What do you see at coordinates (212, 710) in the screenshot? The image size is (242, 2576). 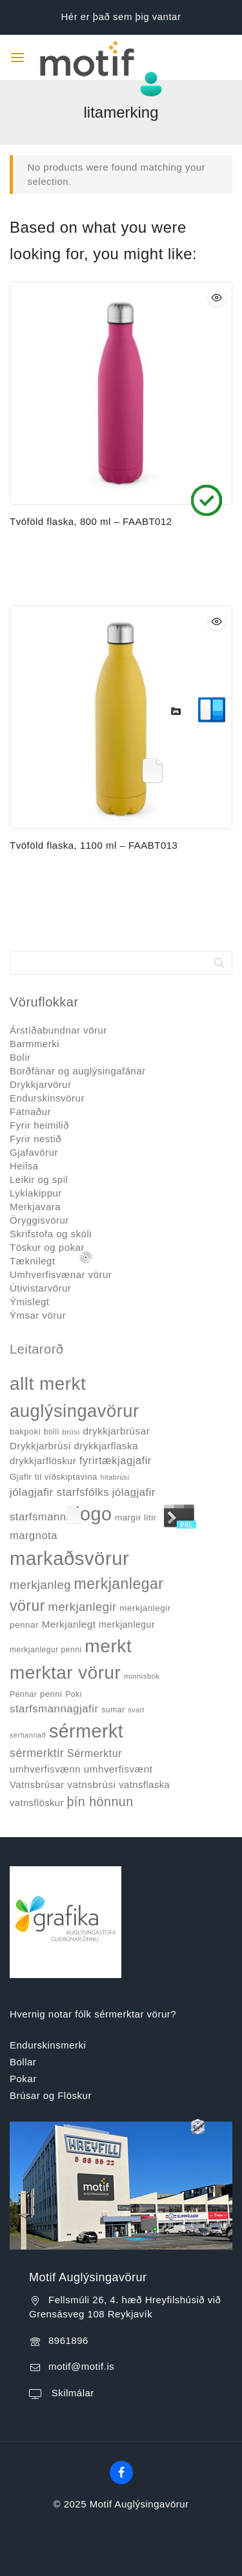 I see `open the widgets panel` at bounding box center [212, 710].